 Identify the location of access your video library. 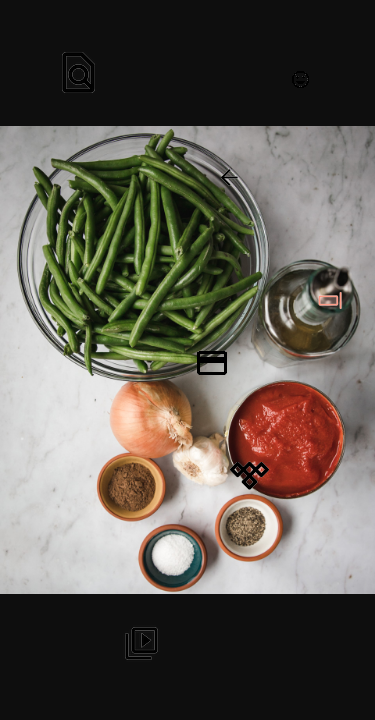
(141, 643).